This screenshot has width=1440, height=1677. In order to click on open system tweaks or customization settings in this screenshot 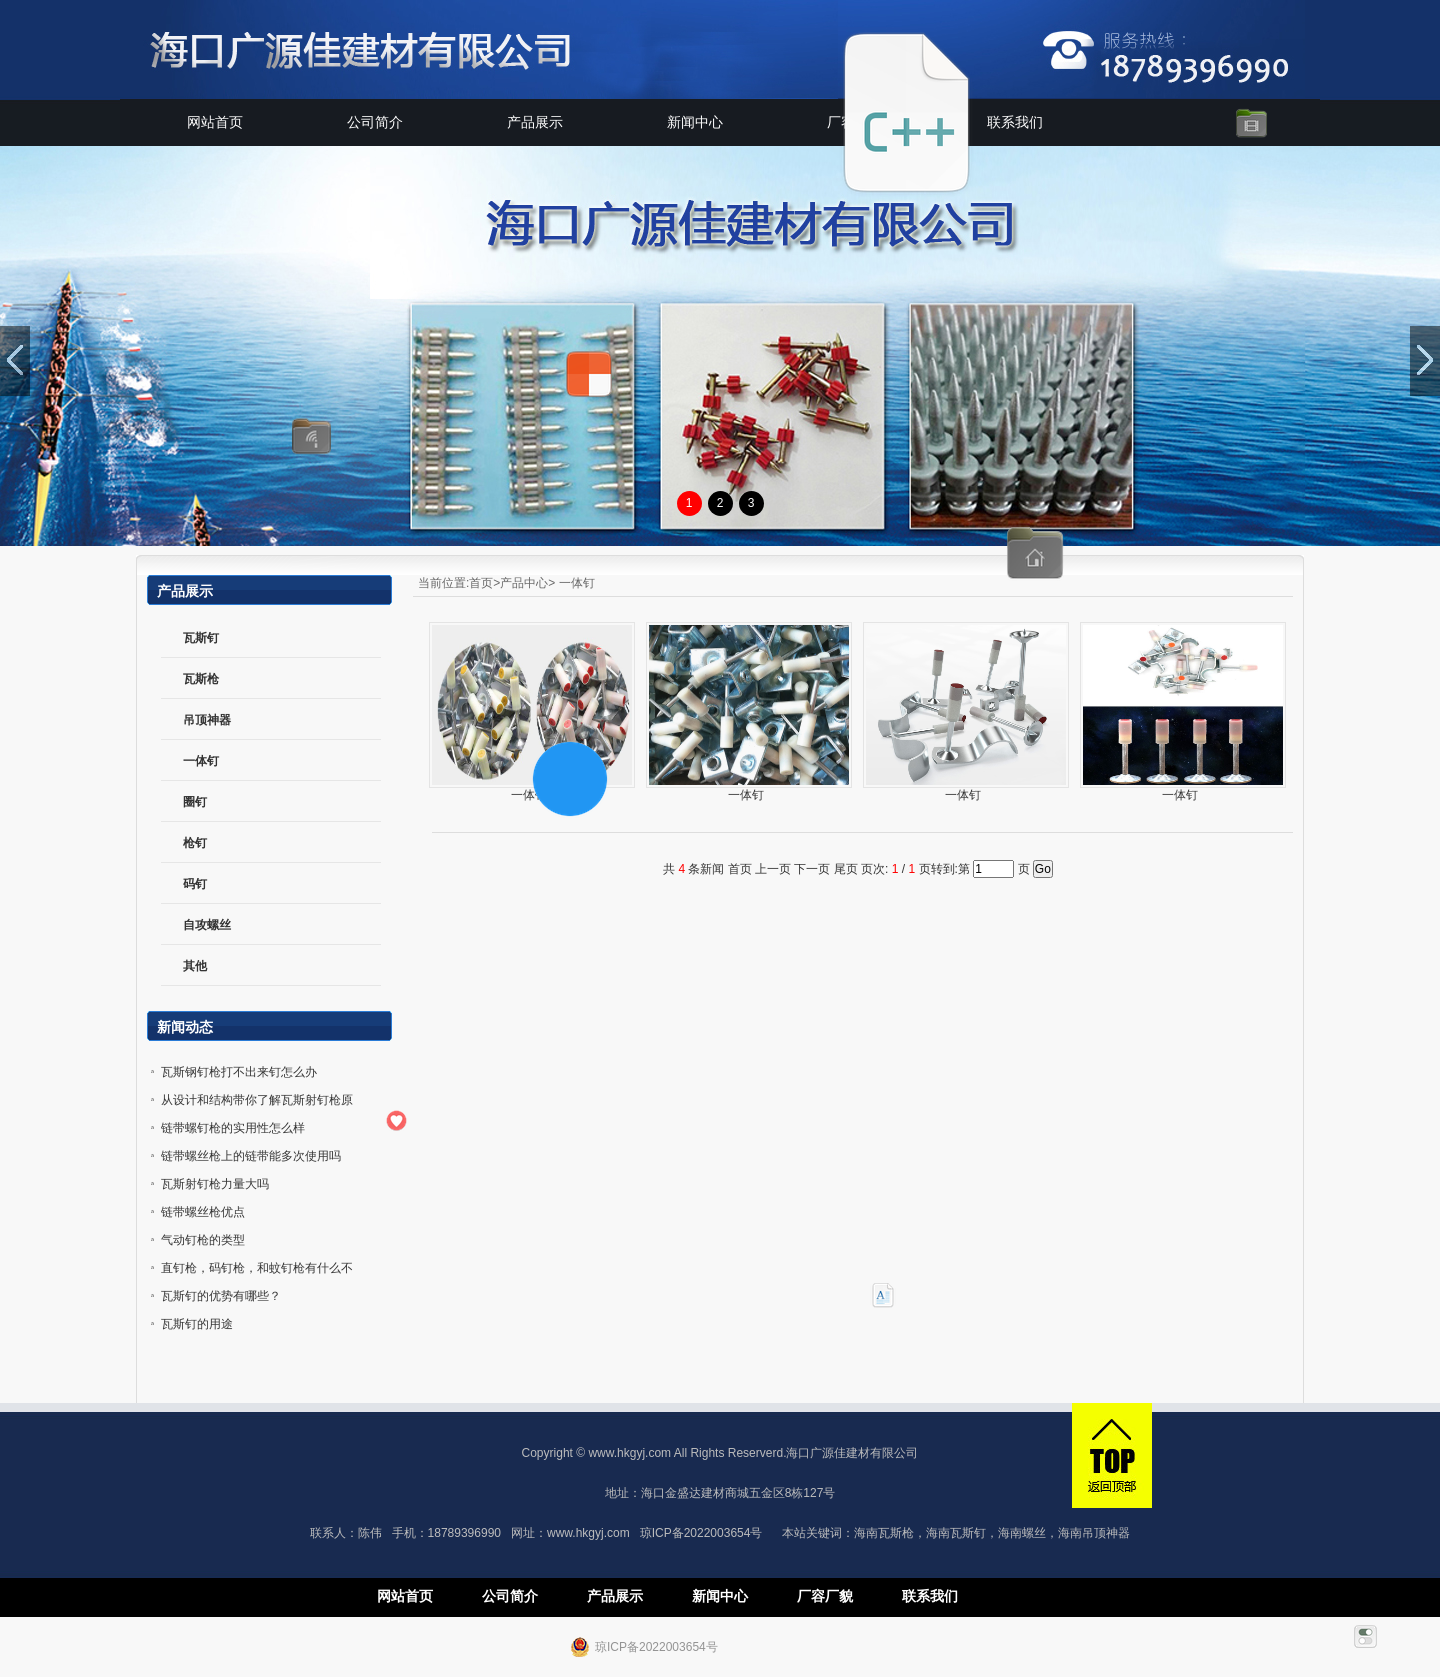, I will do `click(1365, 1636)`.